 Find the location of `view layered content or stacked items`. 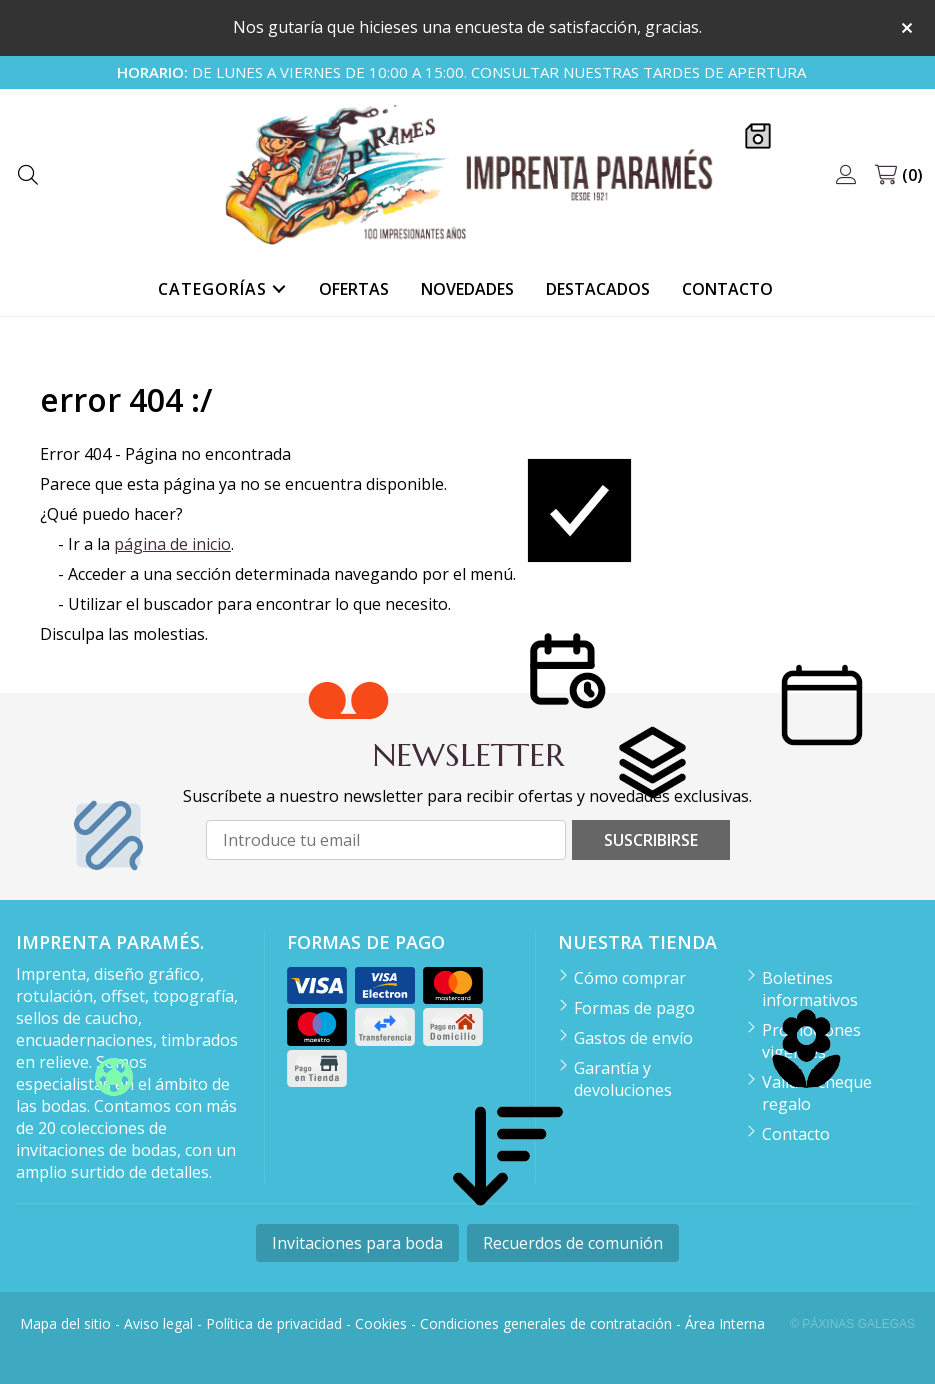

view layered content or stacked items is located at coordinates (652, 762).